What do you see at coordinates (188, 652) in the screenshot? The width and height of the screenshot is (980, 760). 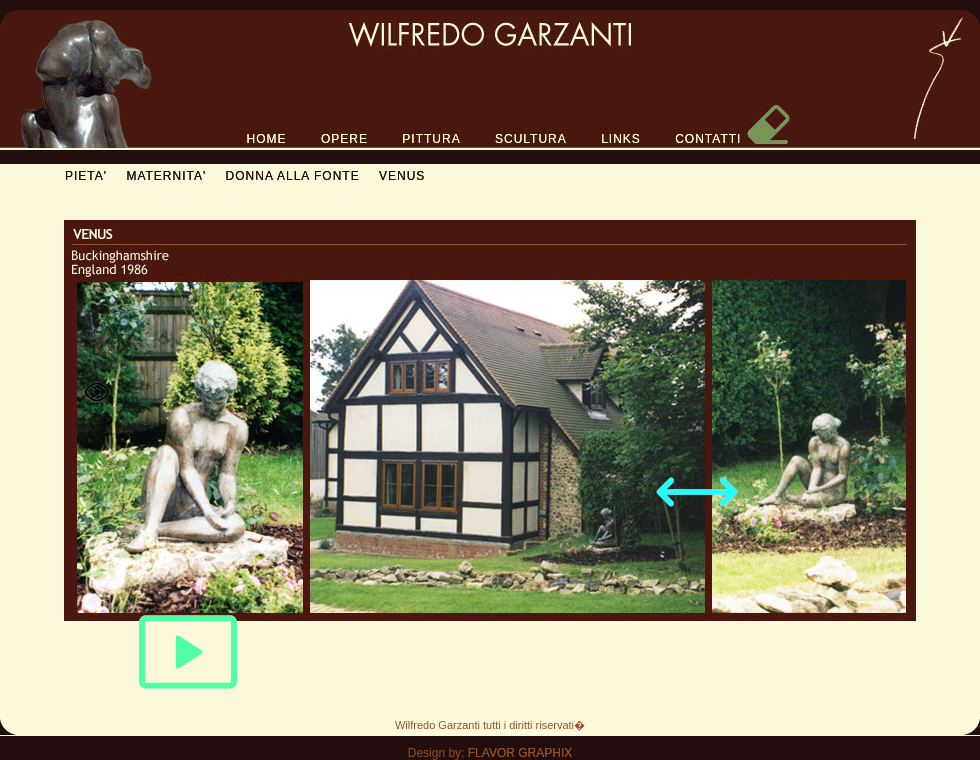 I see `play a video` at bounding box center [188, 652].